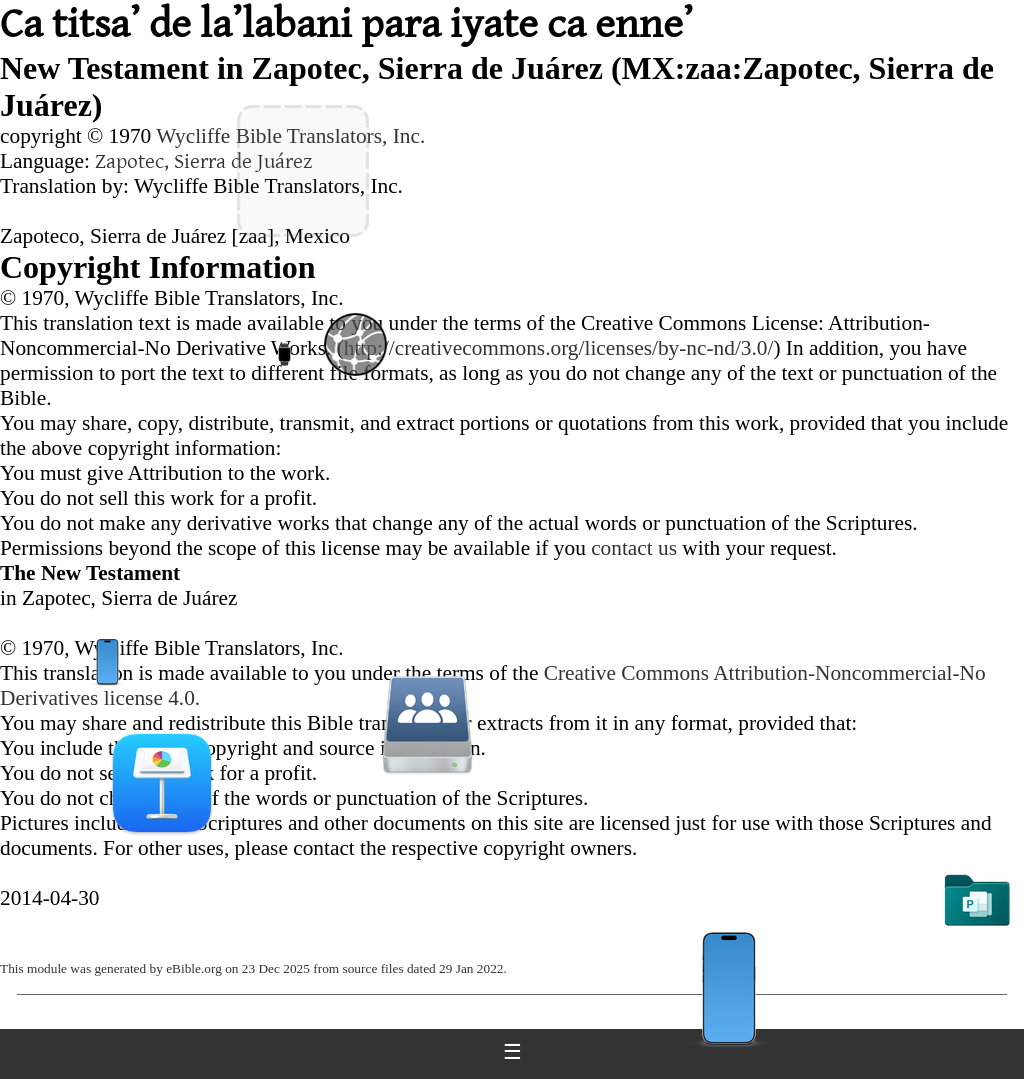  What do you see at coordinates (107, 662) in the screenshot?
I see `iPhone 14 Pro device icon` at bounding box center [107, 662].